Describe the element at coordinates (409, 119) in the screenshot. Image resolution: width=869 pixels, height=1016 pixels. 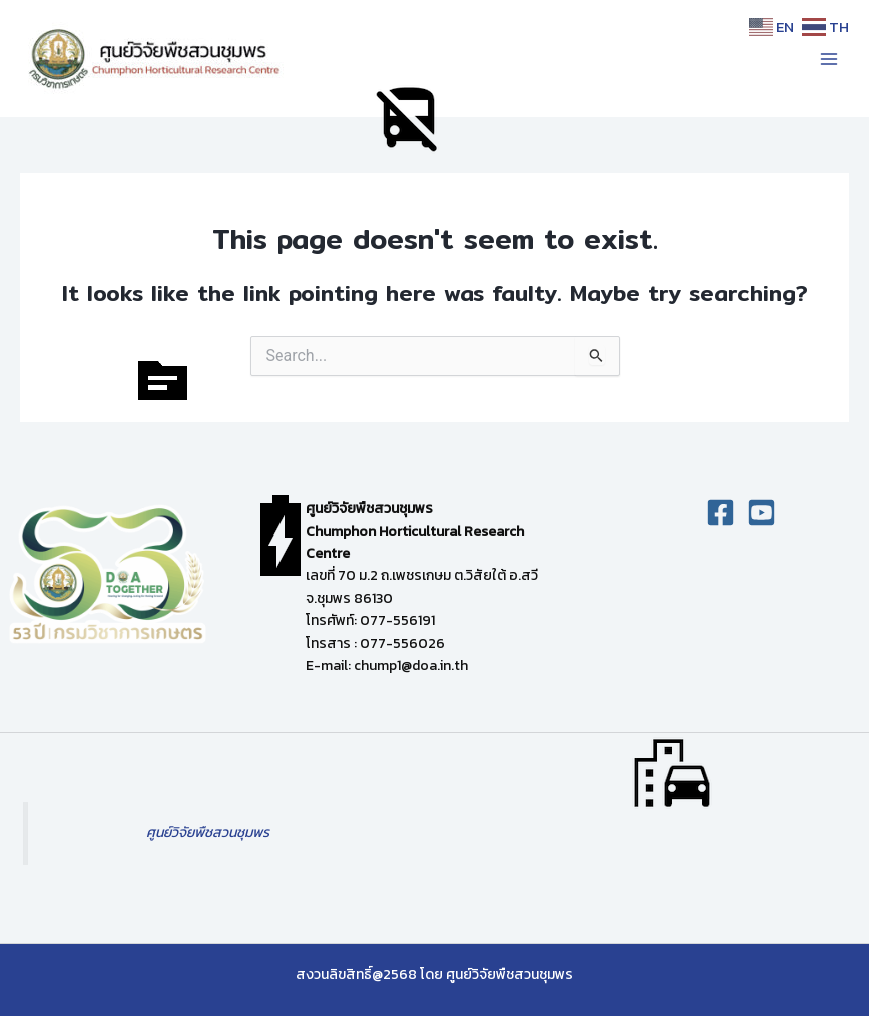
I see `no bus transfer available at this stop` at that location.